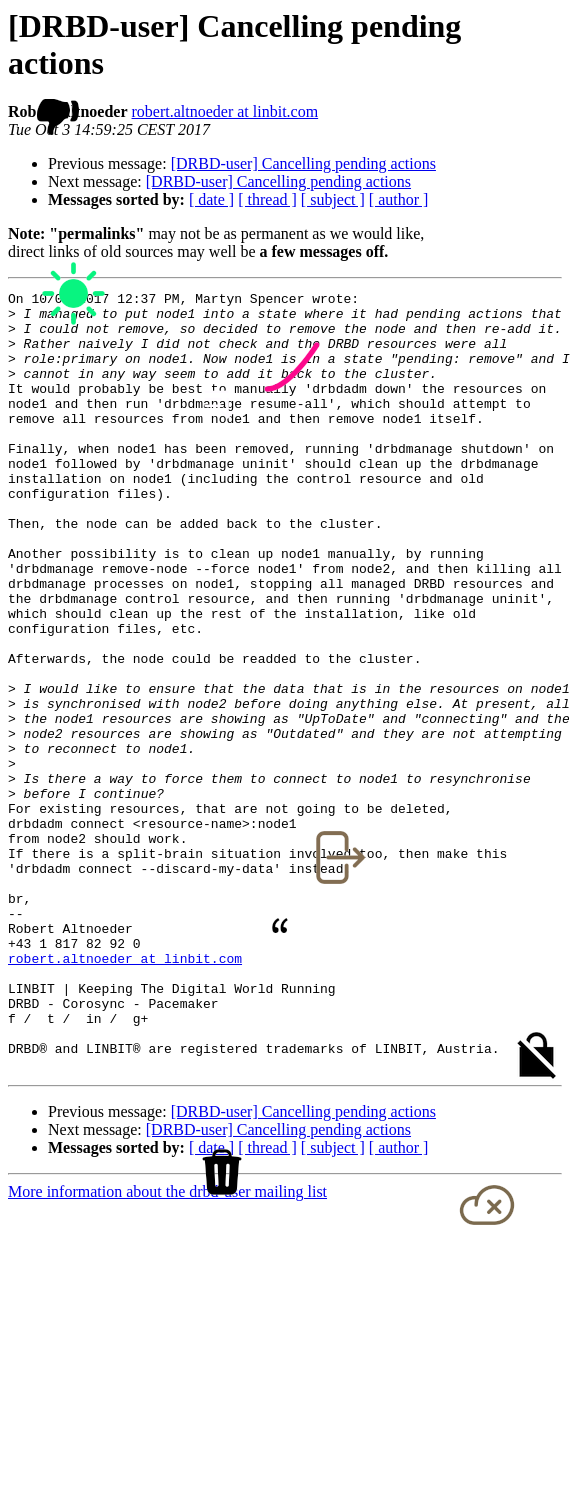 This screenshot has width=570, height=1509. What do you see at coordinates (536, 1055) in the screenshot?
I see `indicates an unencrypted or insecure email connection` at bounding box center [536, 1055].